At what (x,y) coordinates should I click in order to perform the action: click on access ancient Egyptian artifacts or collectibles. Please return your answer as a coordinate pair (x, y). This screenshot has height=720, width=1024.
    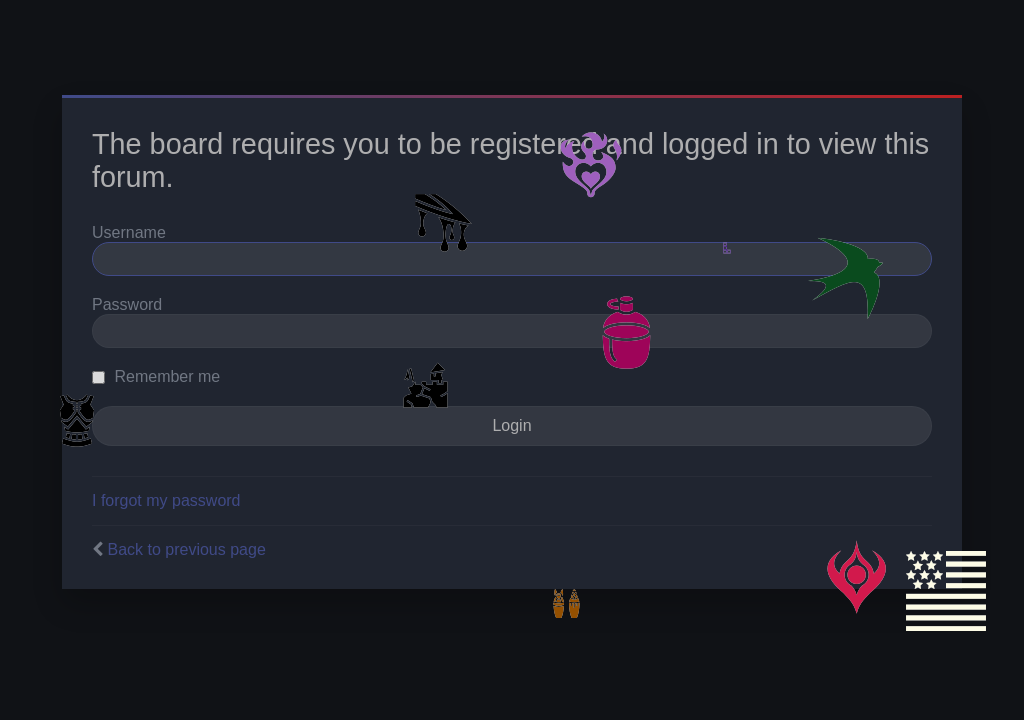
    Looking at the image, I should click on (566, 603).